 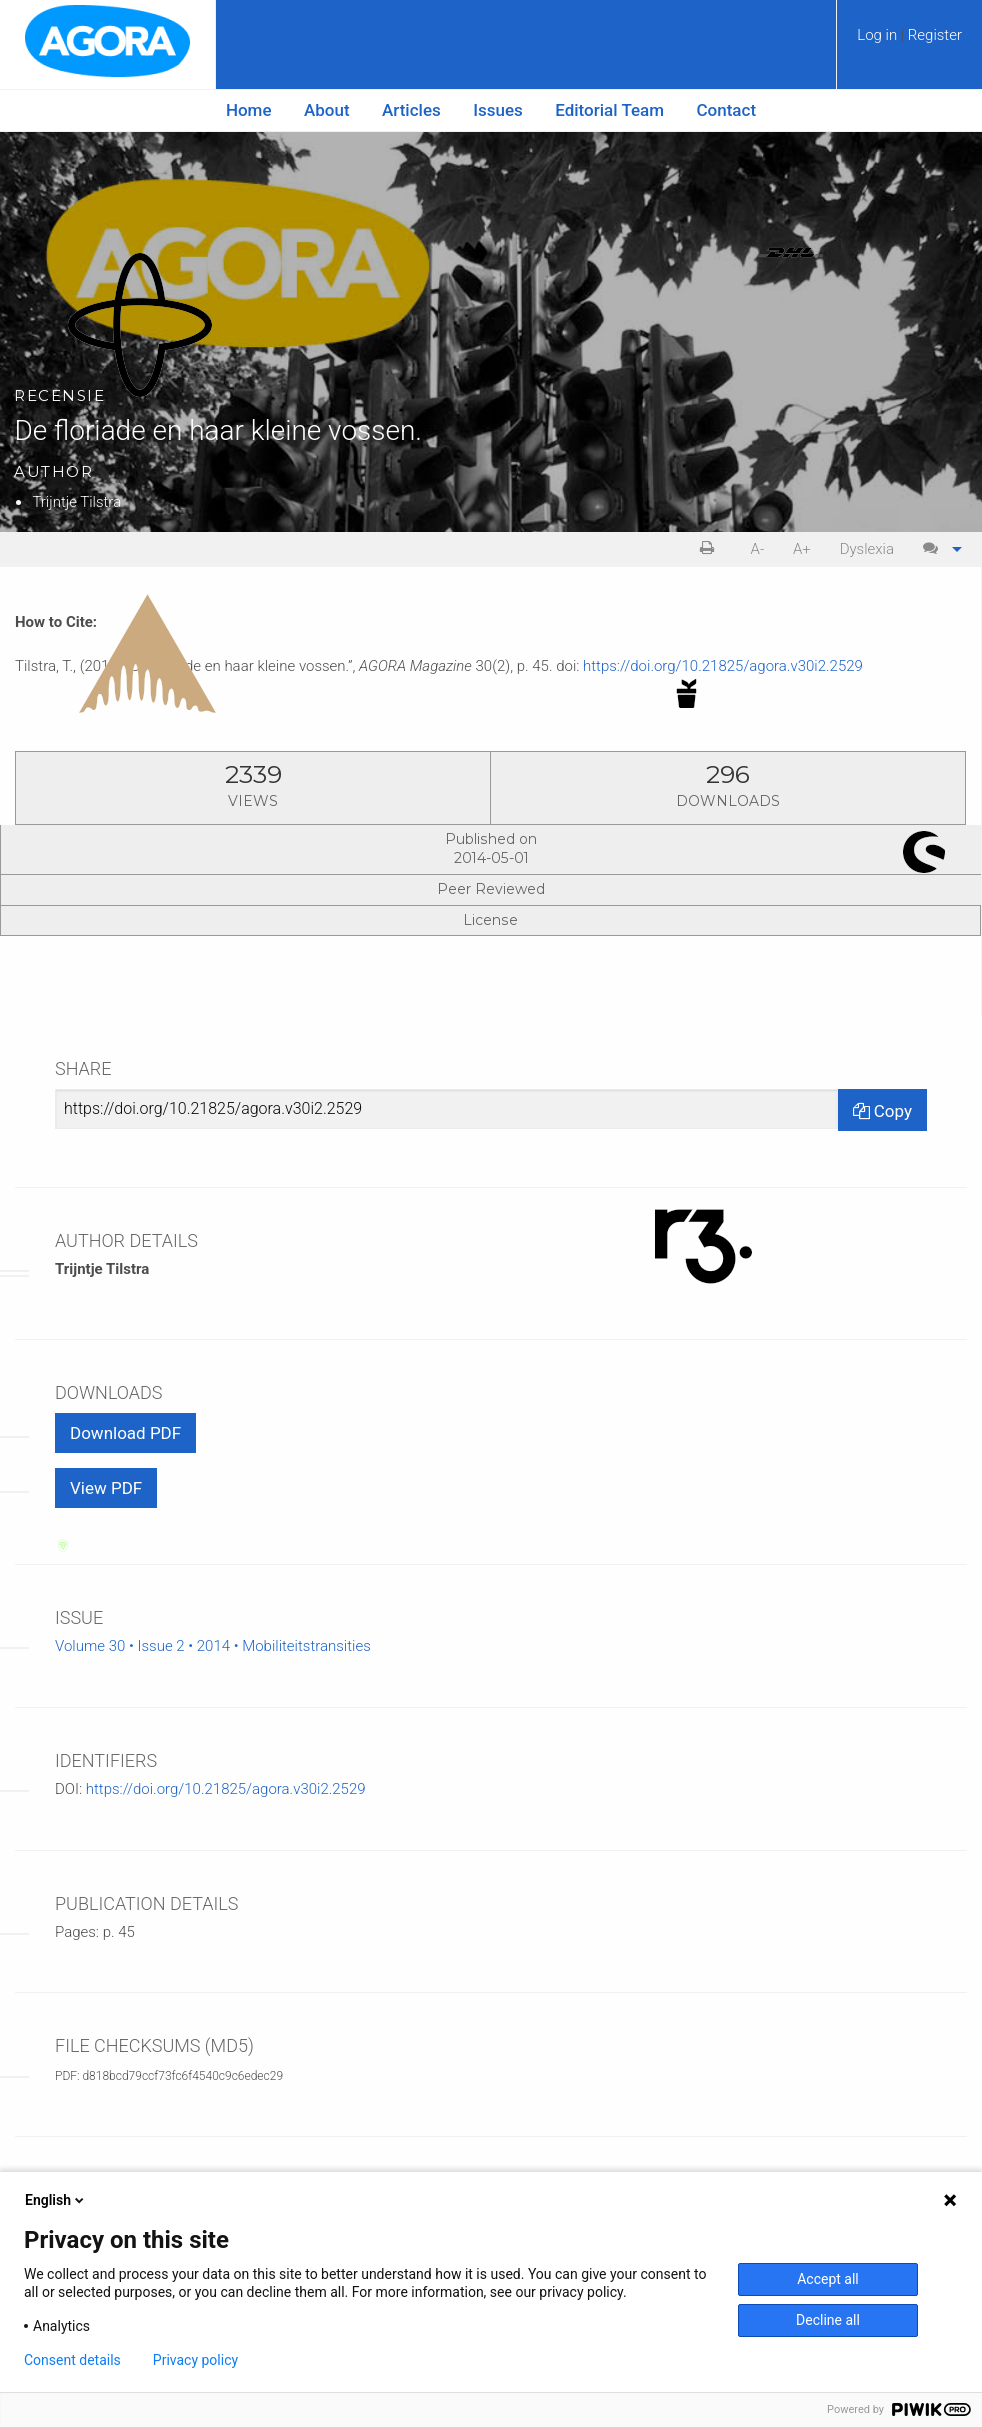 I want to click on Shopware e-commerce platform logo, so click(x=924, y=852).